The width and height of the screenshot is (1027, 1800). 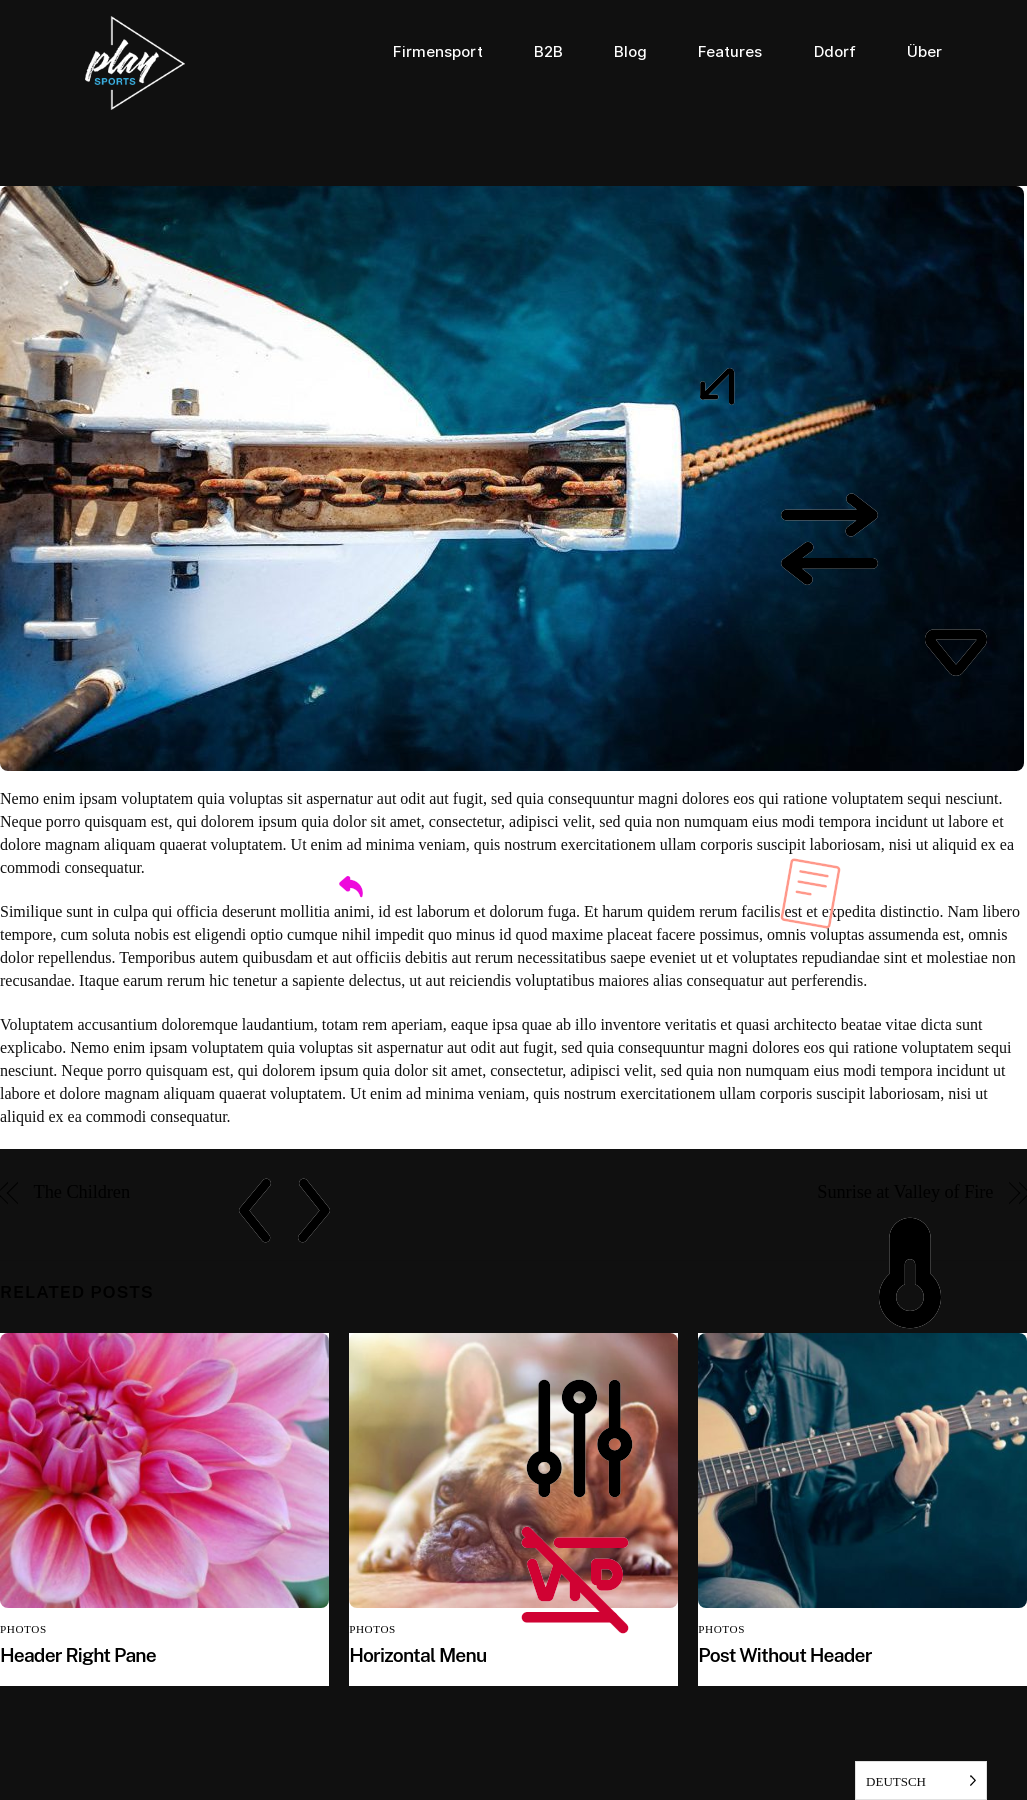 I want to click on make a sharp left turn in navigation, so click(x=718, y=386).